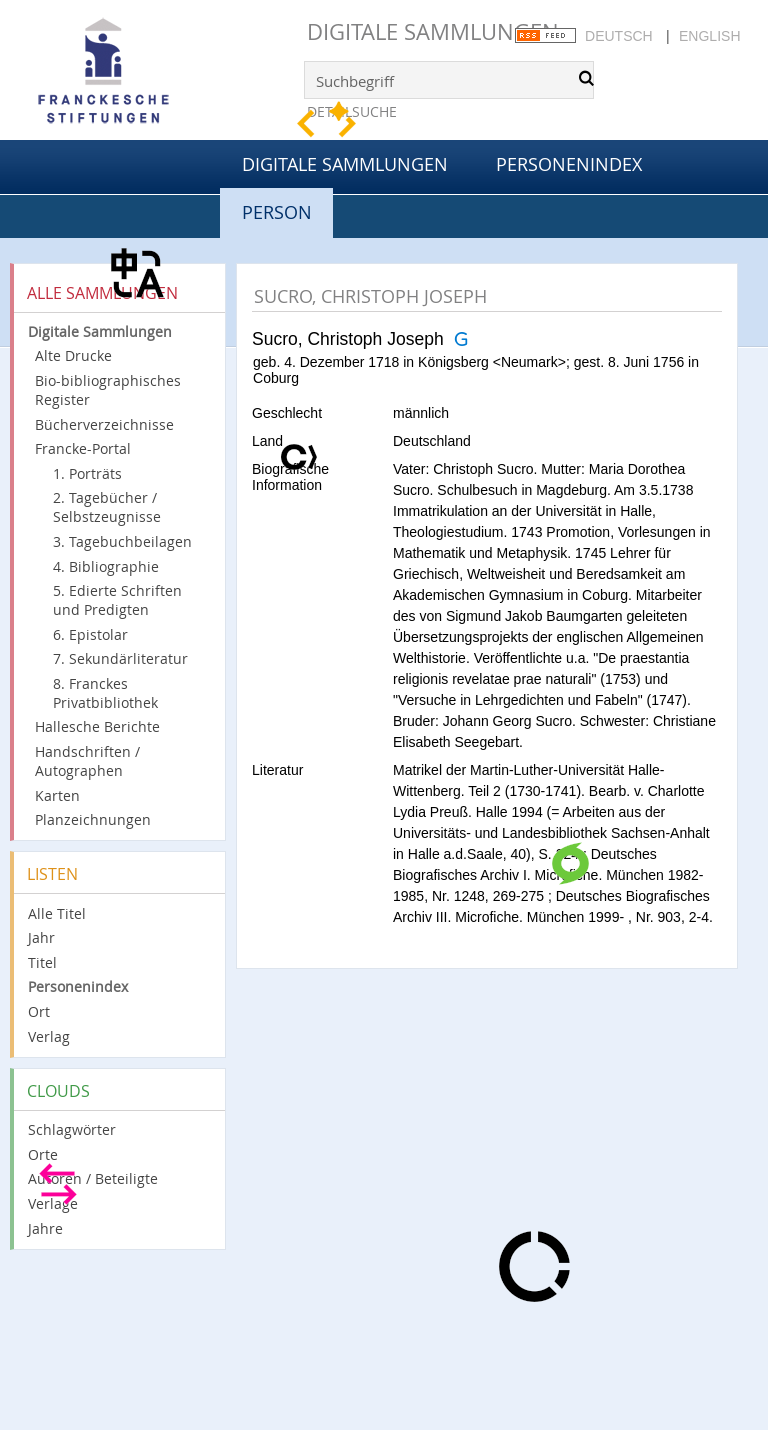 This screenshot has width=768, height=1430. Describe the element at coordinates (326, 123) in the screenshot. I see `access AI-powered code assistance` at that location.